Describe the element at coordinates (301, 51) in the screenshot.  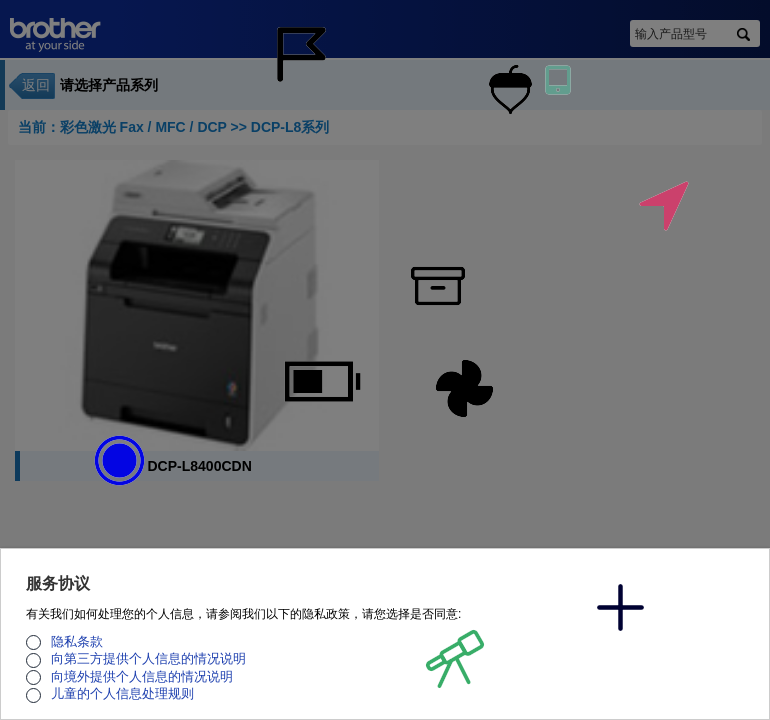
I see `flag an item for review or attention` at that location.